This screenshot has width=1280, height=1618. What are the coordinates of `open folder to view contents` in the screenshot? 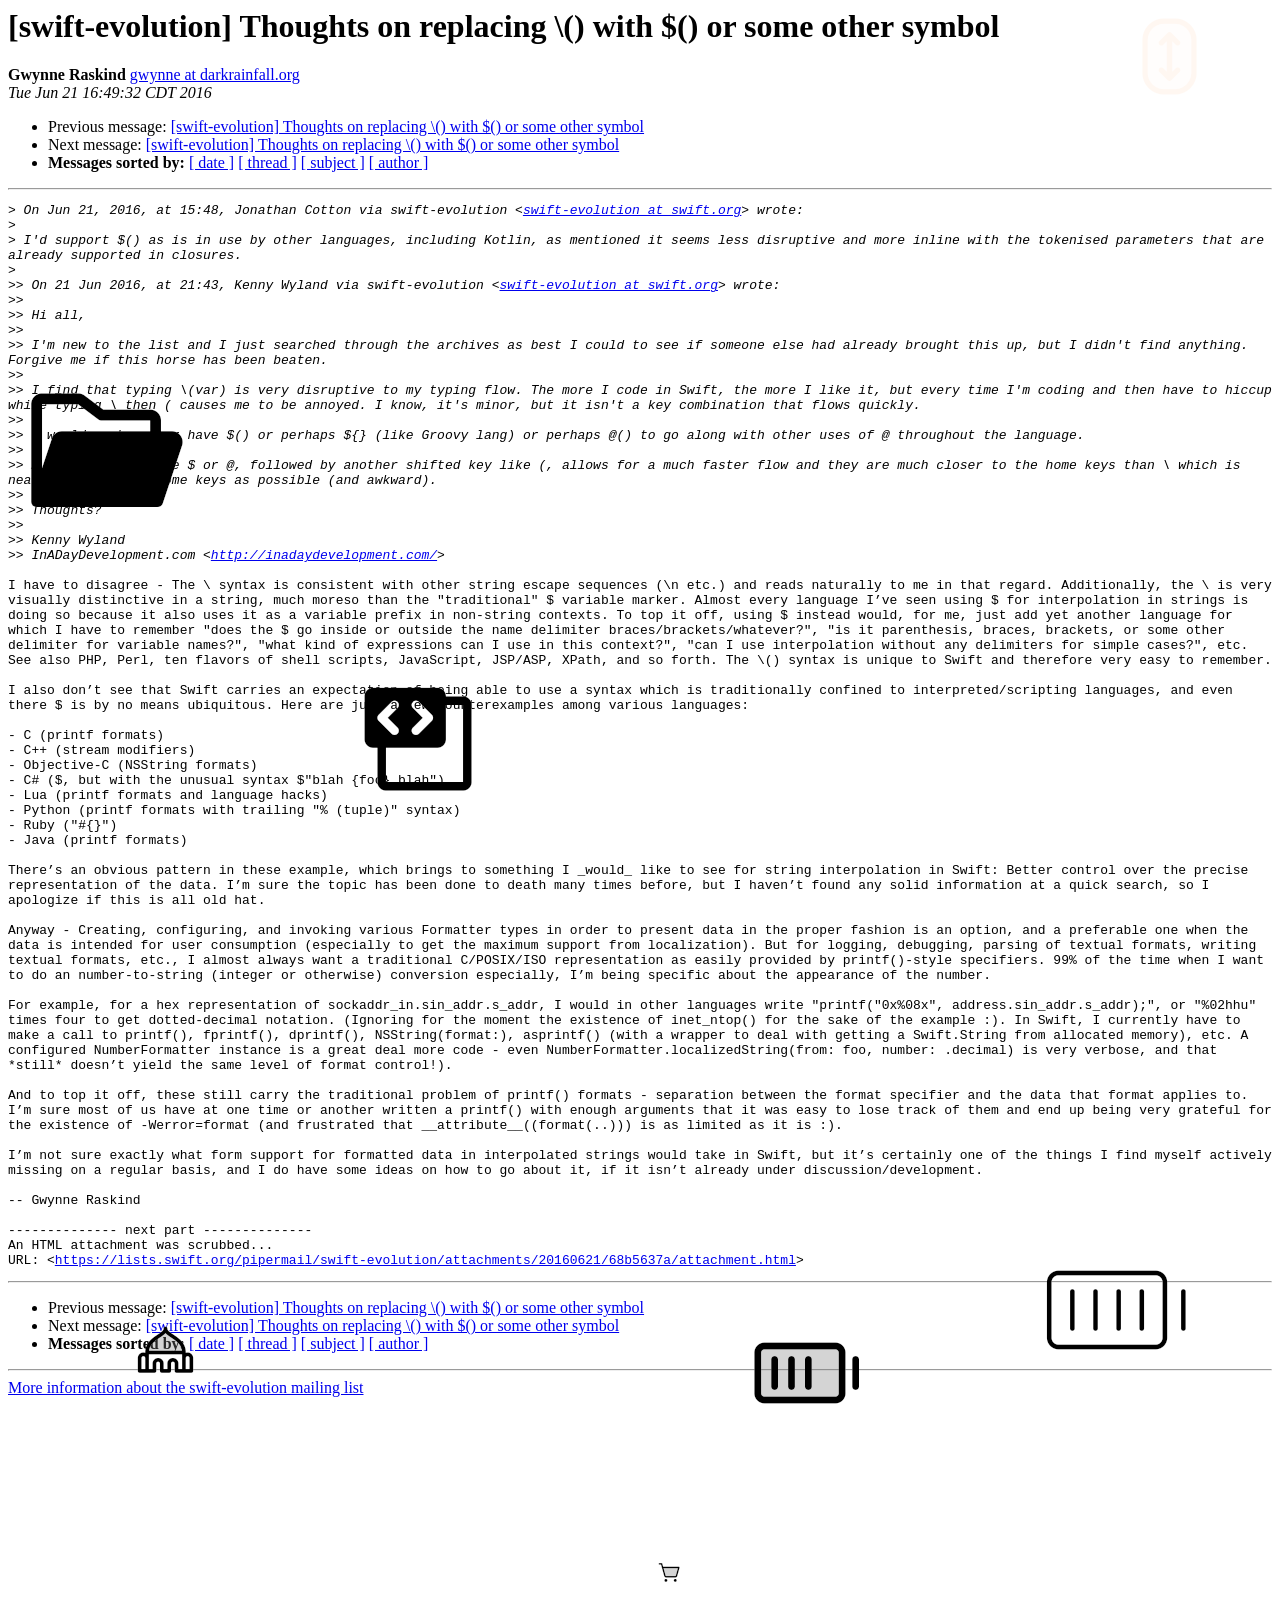 It's located at (101, 447).